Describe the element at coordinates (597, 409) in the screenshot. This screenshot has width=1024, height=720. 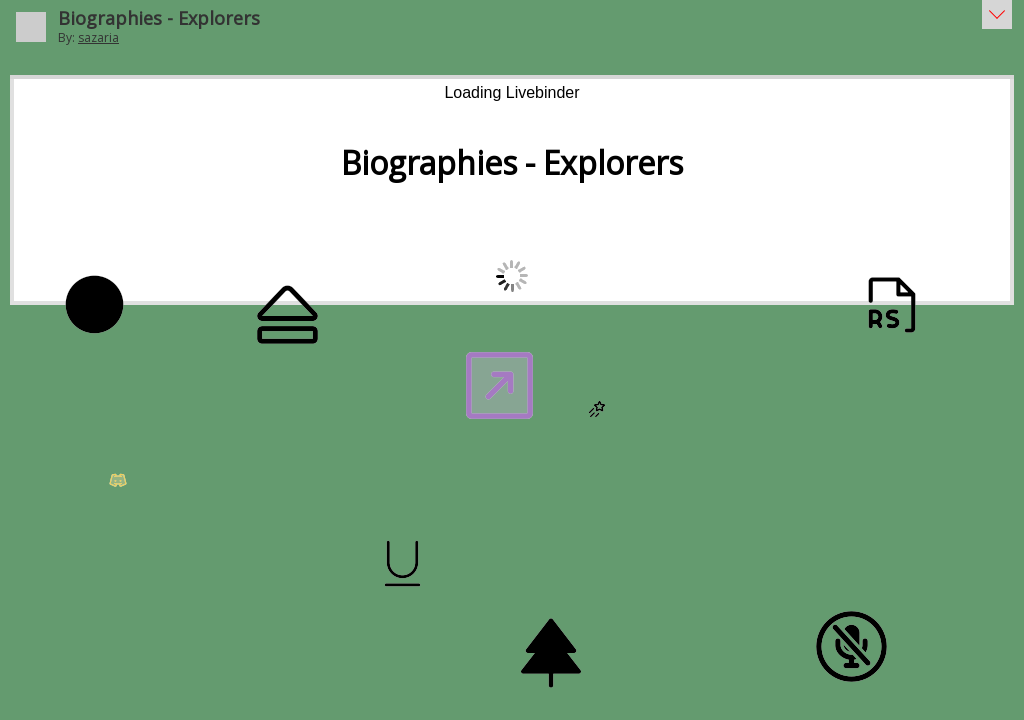
I see `add to favorites or wishlist` at that location.